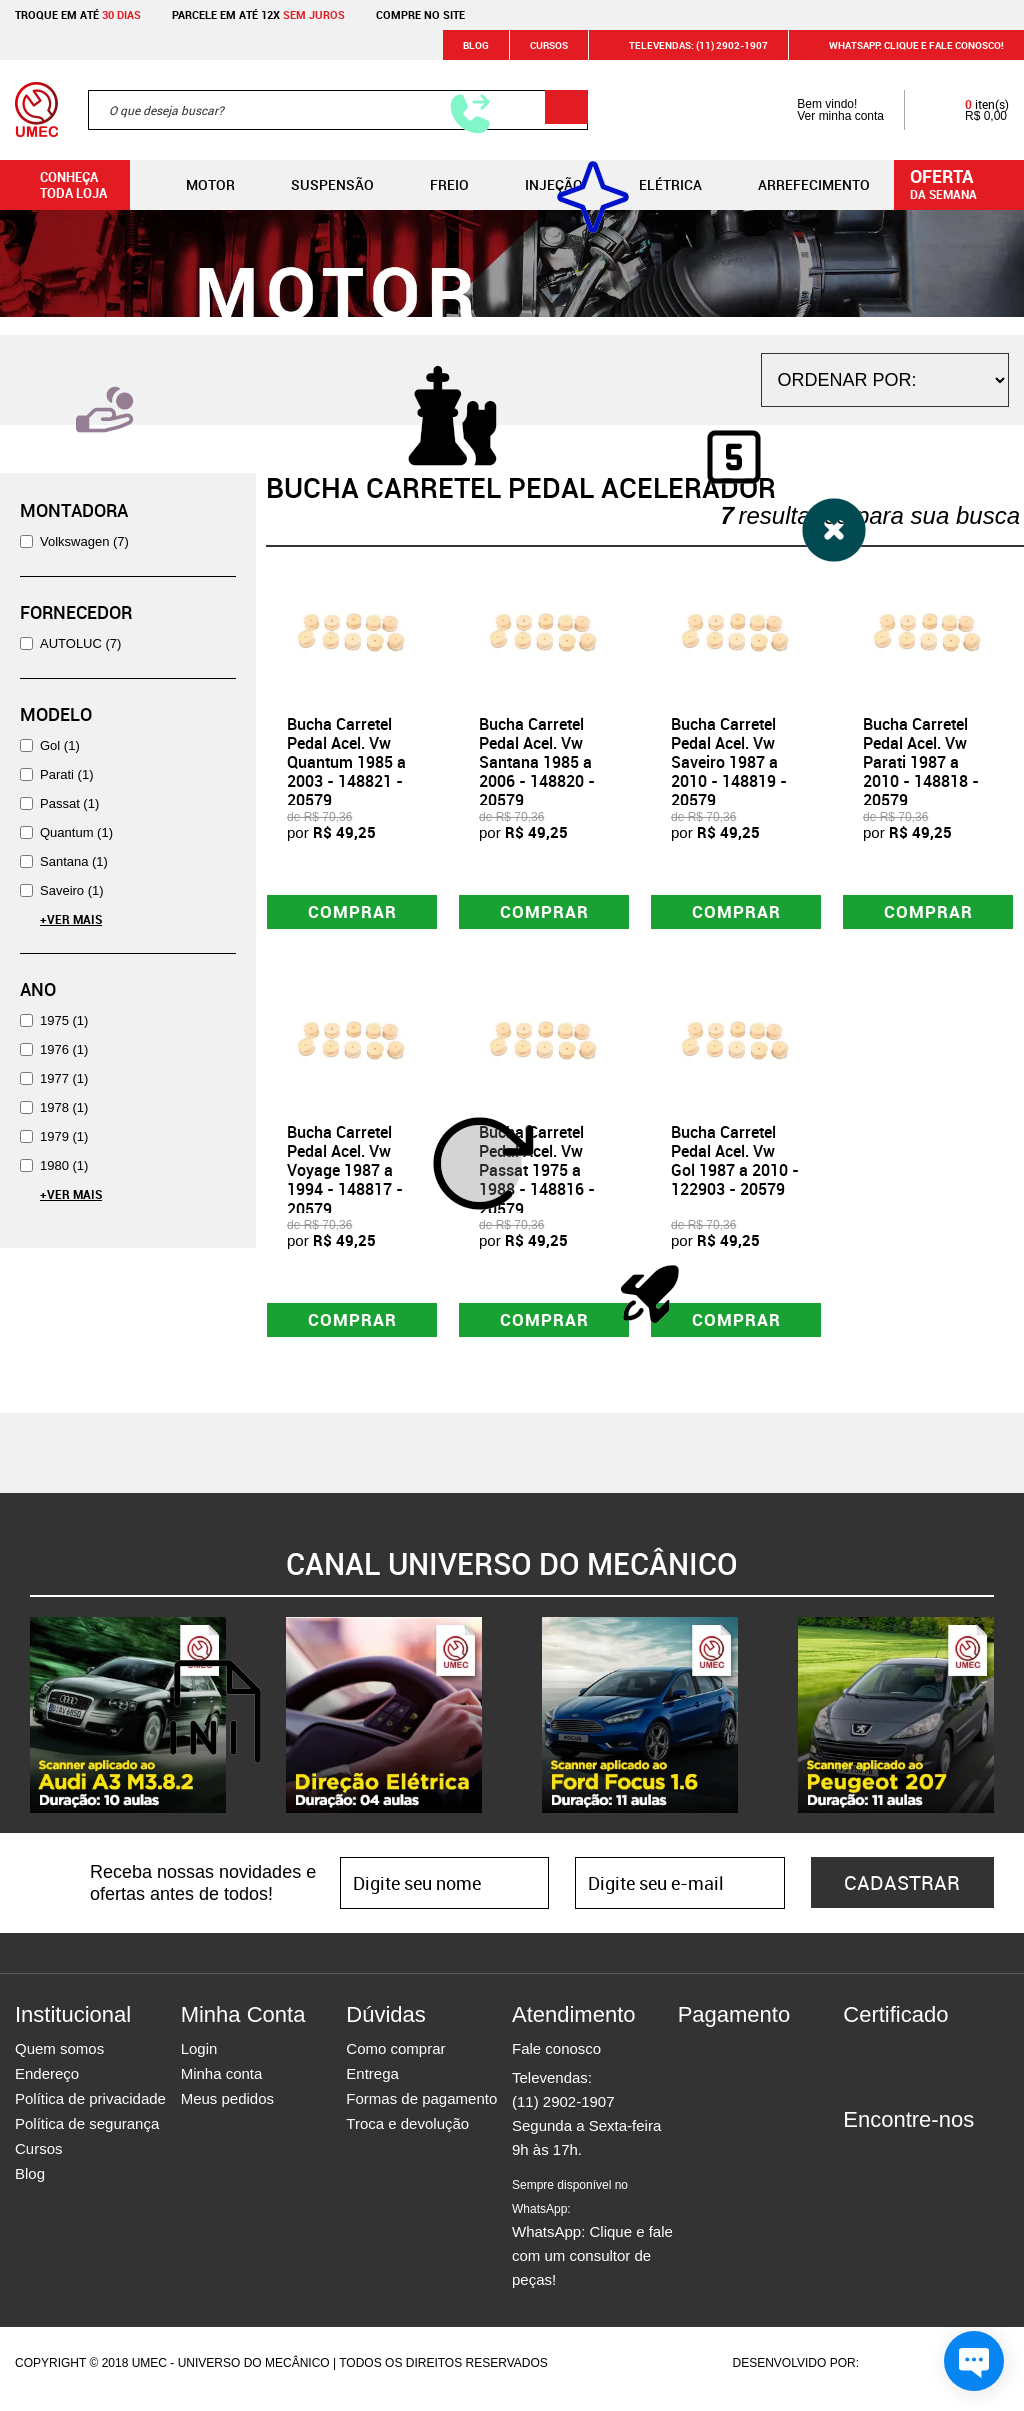 The height and width of the screenshot is (2411, 1024). Describe the element at coordinates (479, 1163) in the screenshot. I see `refresh or reload content` at that location.